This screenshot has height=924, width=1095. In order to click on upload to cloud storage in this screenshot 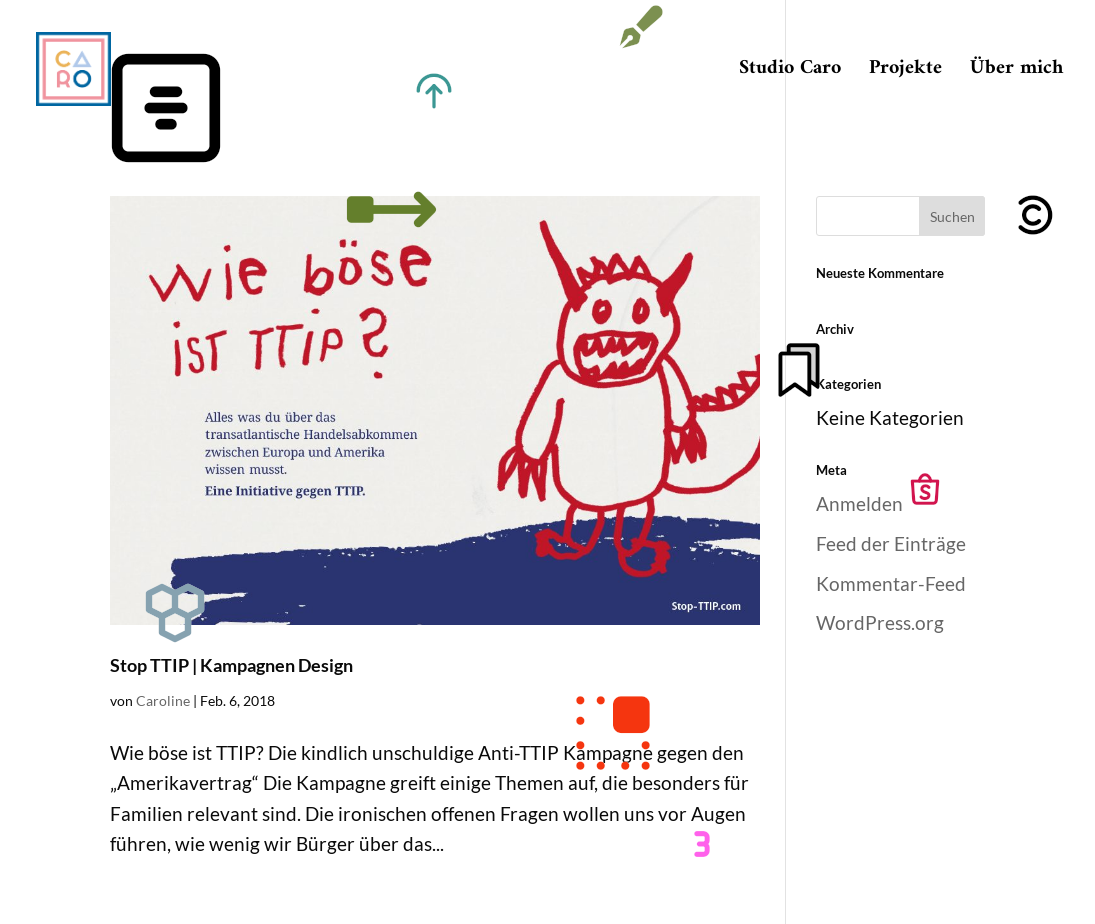, I will do `click(434, 91)`.